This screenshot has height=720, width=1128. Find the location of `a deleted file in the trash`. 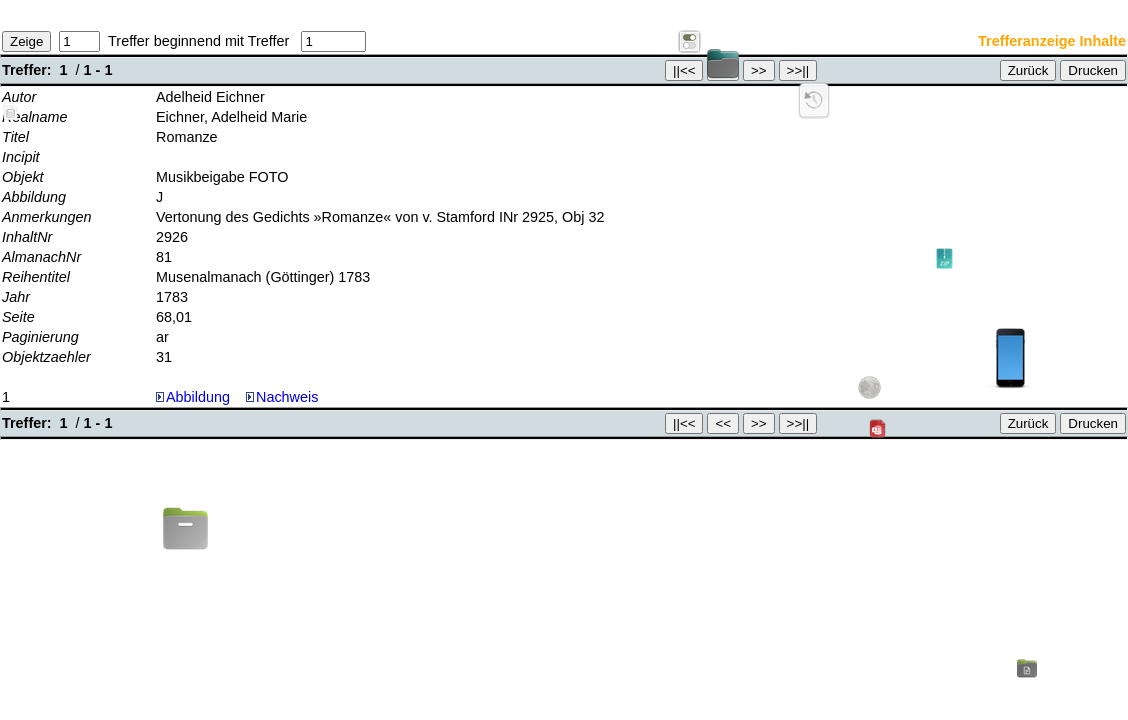

a deleted file in the trash is located at coordinates (814, 100).